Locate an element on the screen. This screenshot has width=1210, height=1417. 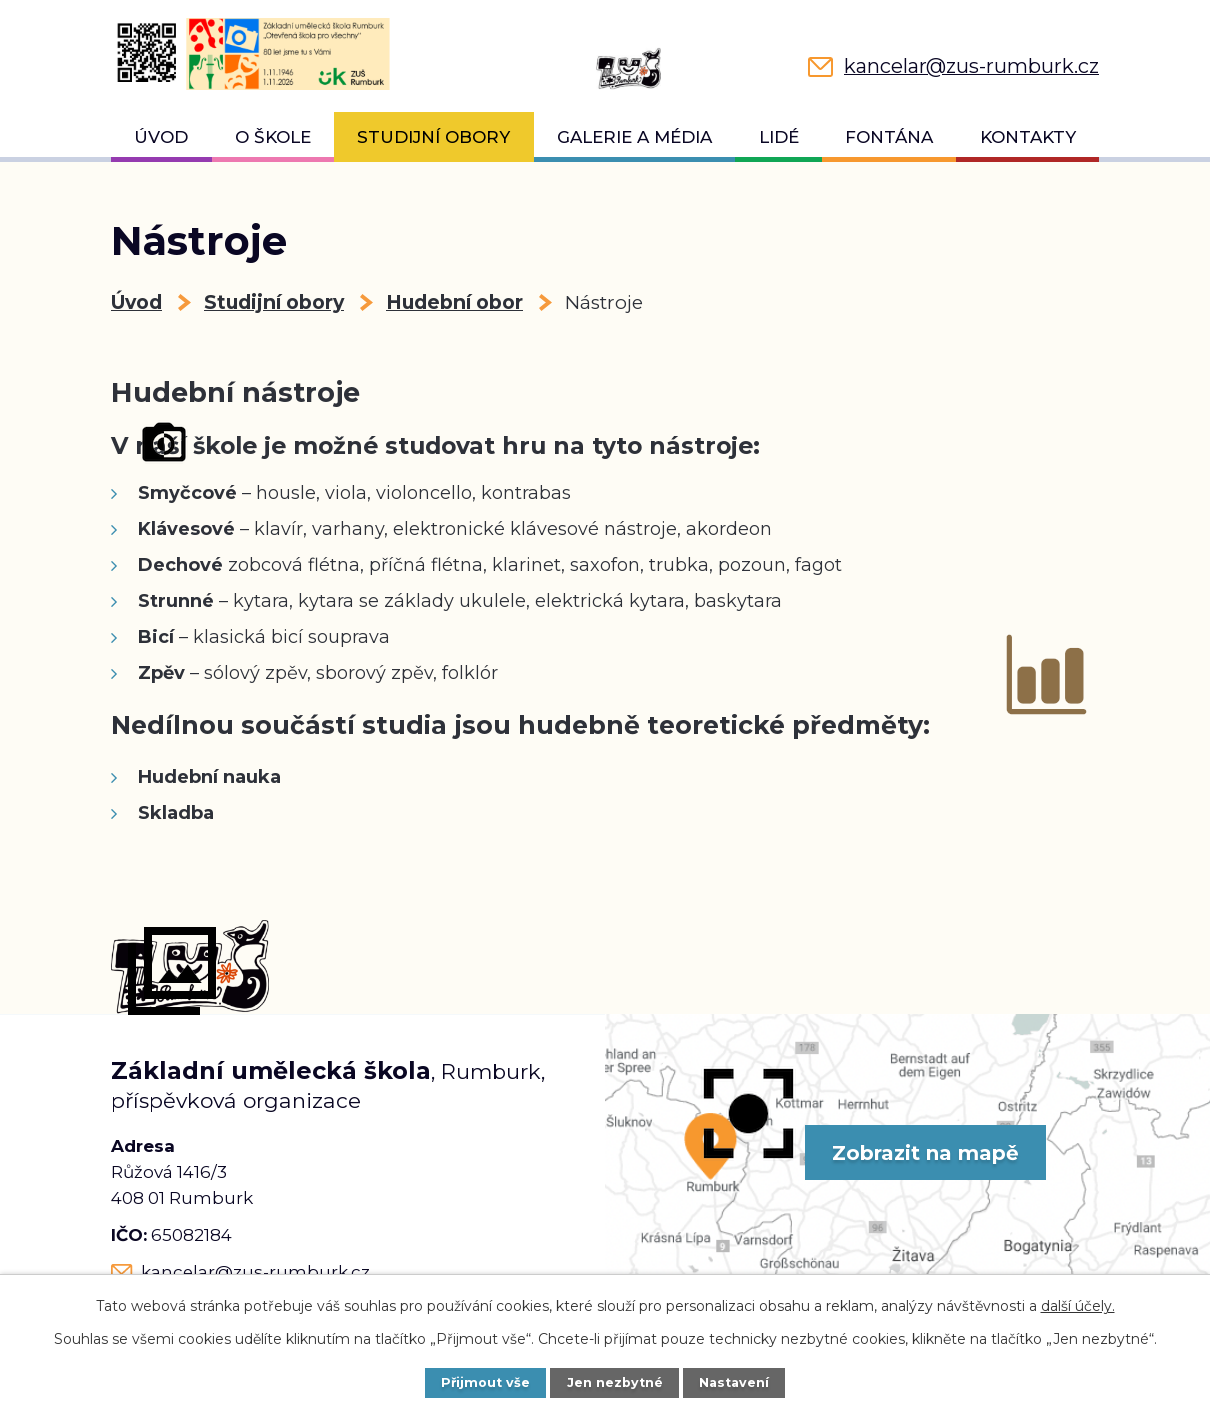
center focus on the current subject is located at coordinates (748, 1113).